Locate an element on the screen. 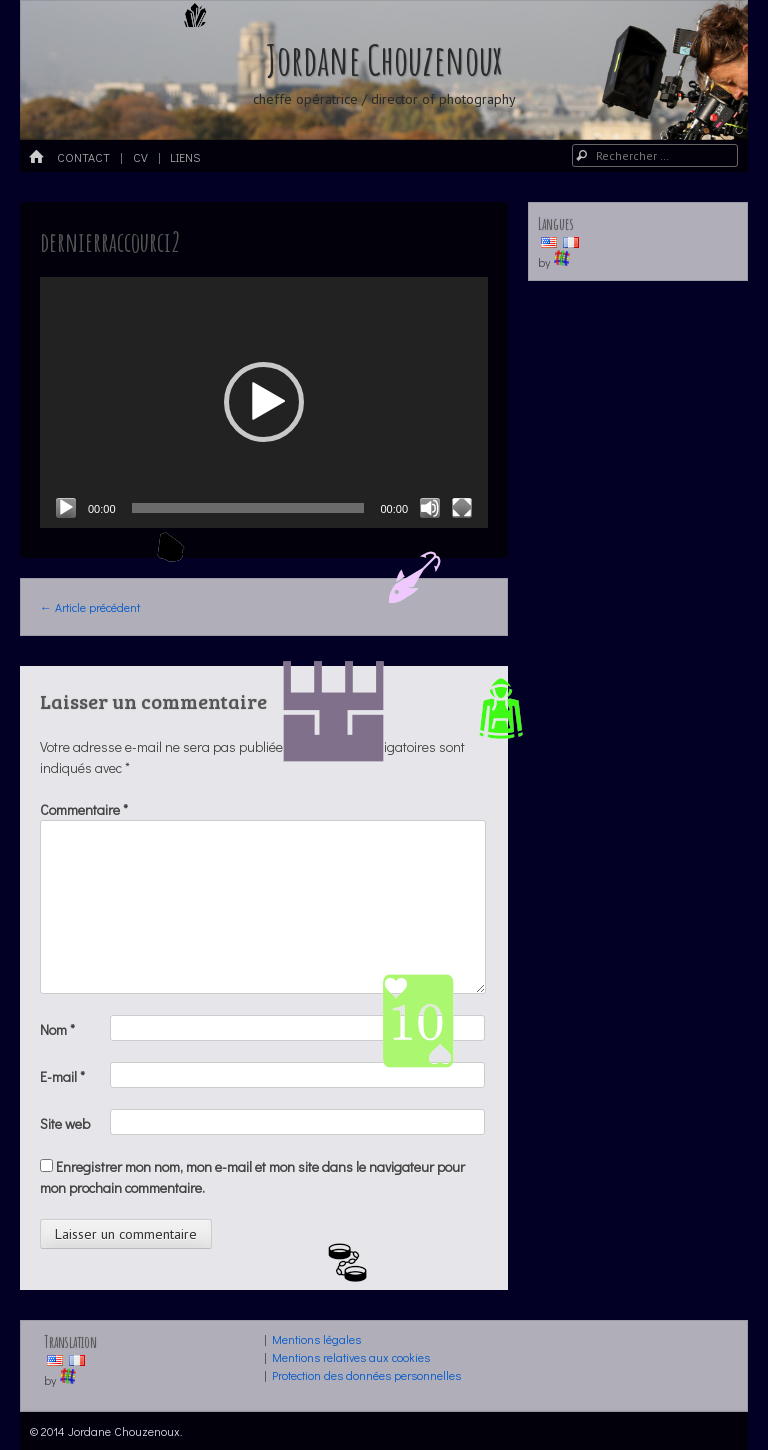  indicates a prisoner or captive character status is located at coordinates (347, 1262).